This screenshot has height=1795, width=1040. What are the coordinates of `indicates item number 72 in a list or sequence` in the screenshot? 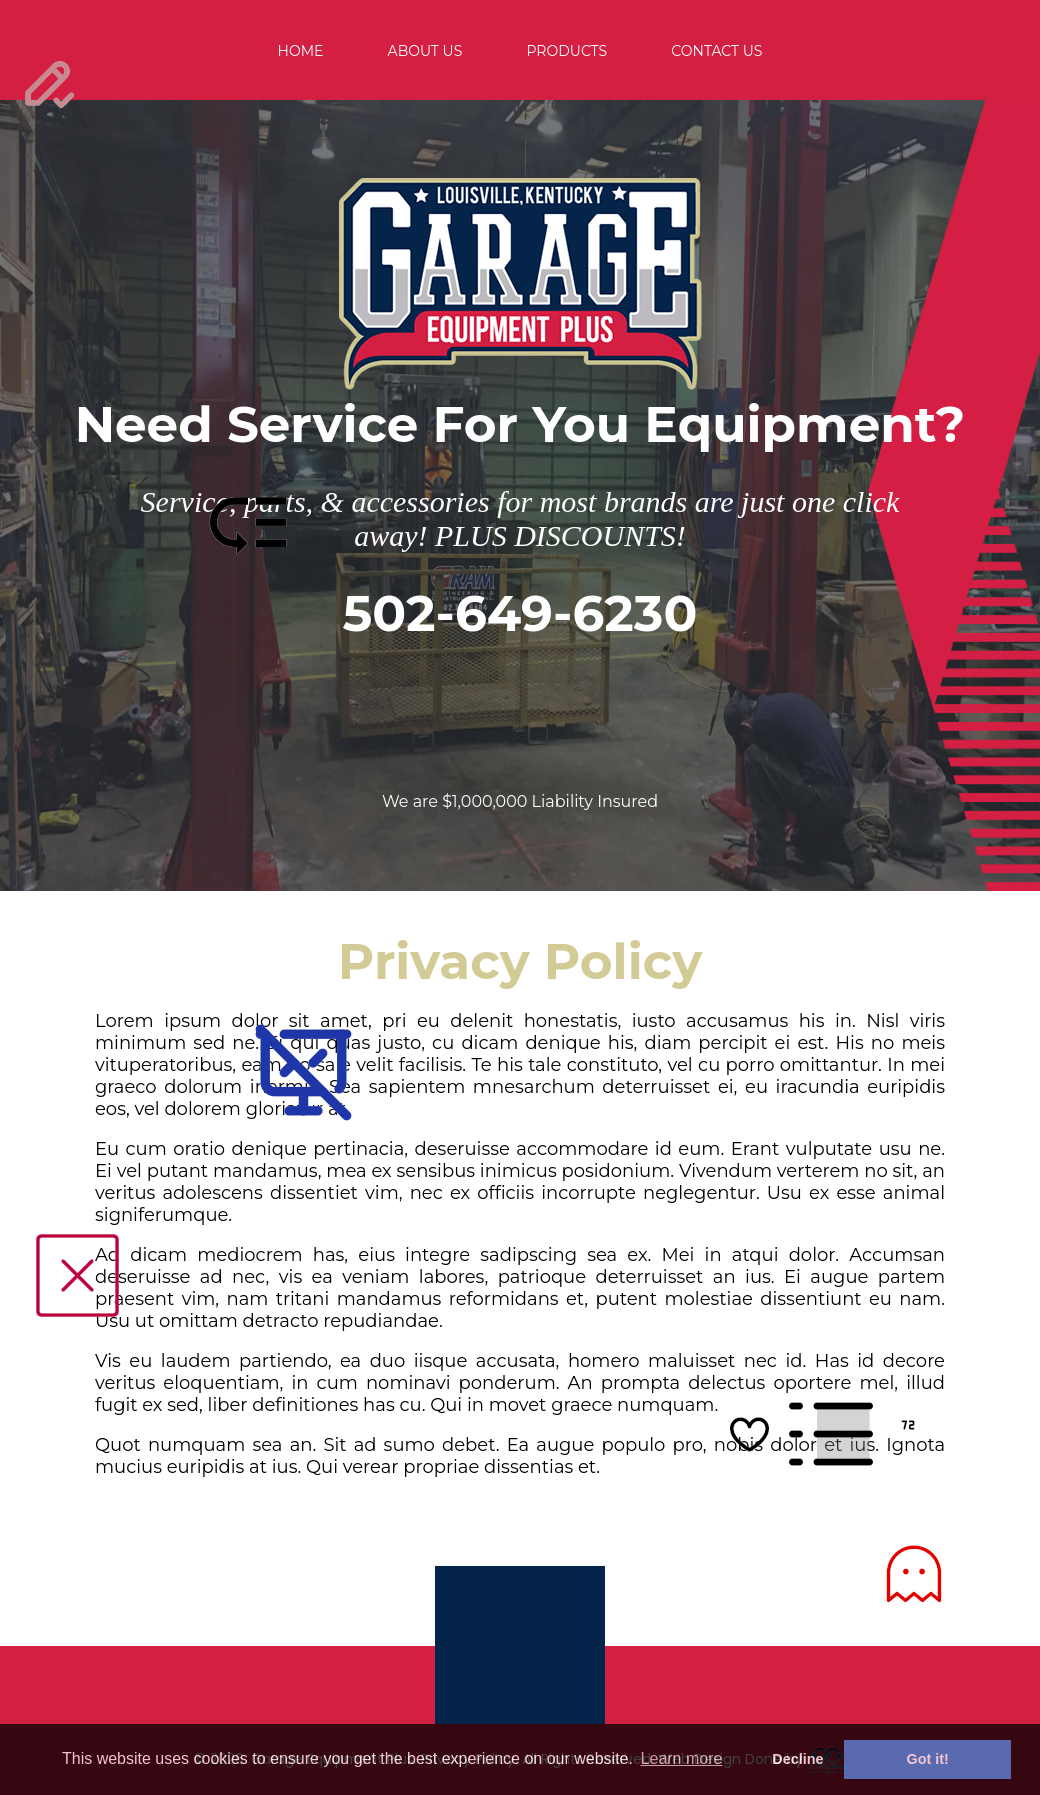 It's located at (908, 1425).